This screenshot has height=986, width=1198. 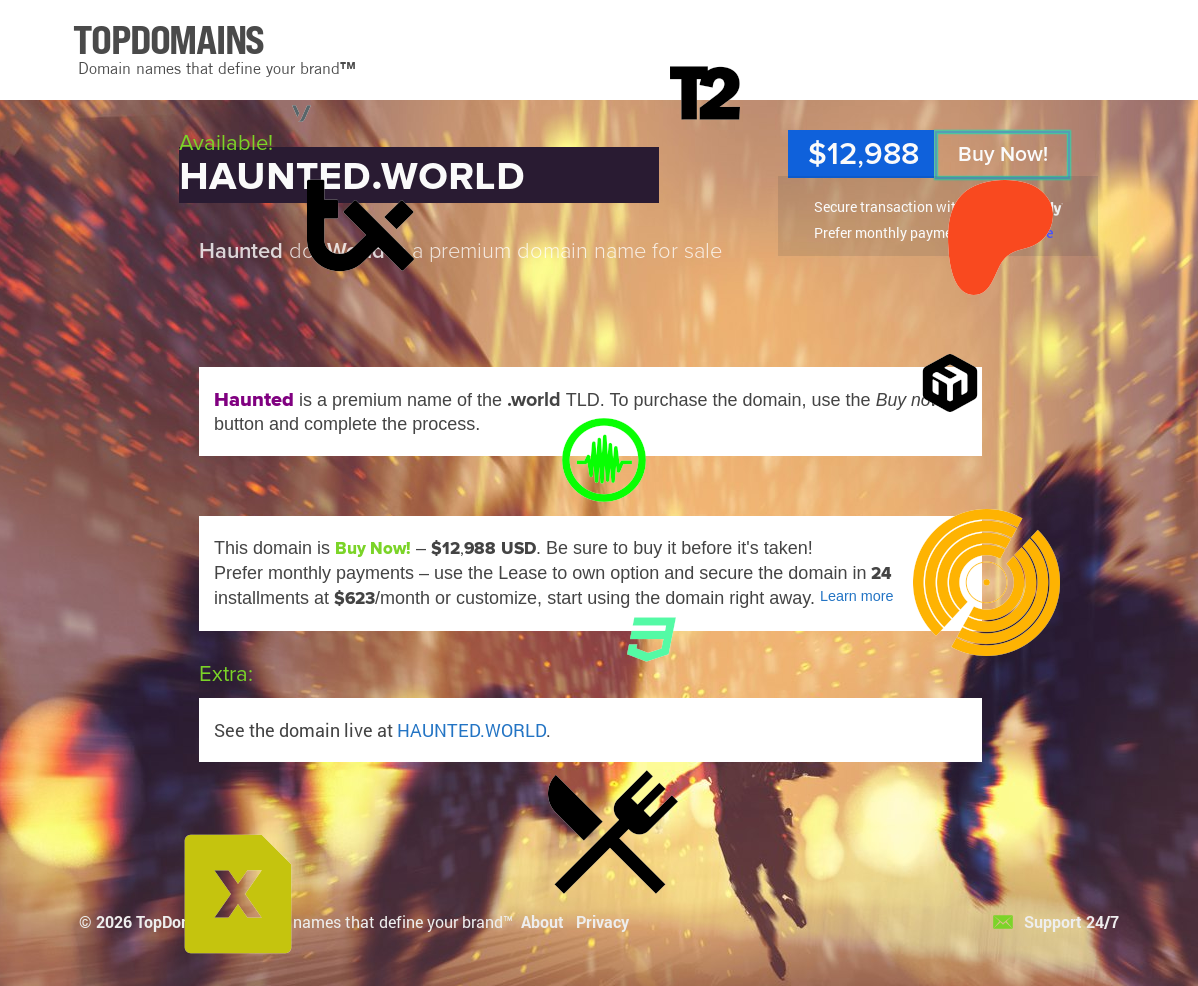 What do you see at coordinates (1000, 237) in the screenshot?
I see `visit patreon page` at bounding box center [1000, 237].